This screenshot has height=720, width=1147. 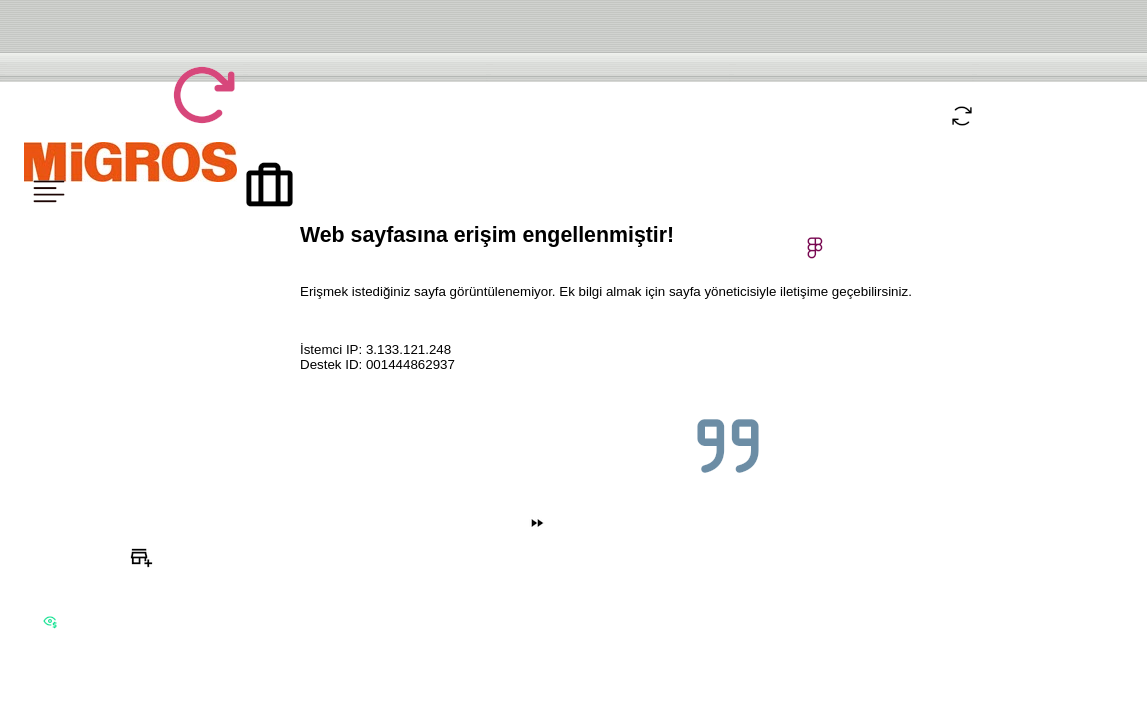 What do you see at coordinates (49, 192) in the screenshot?
I see `align text to the left` at bounding box center [49, 192].